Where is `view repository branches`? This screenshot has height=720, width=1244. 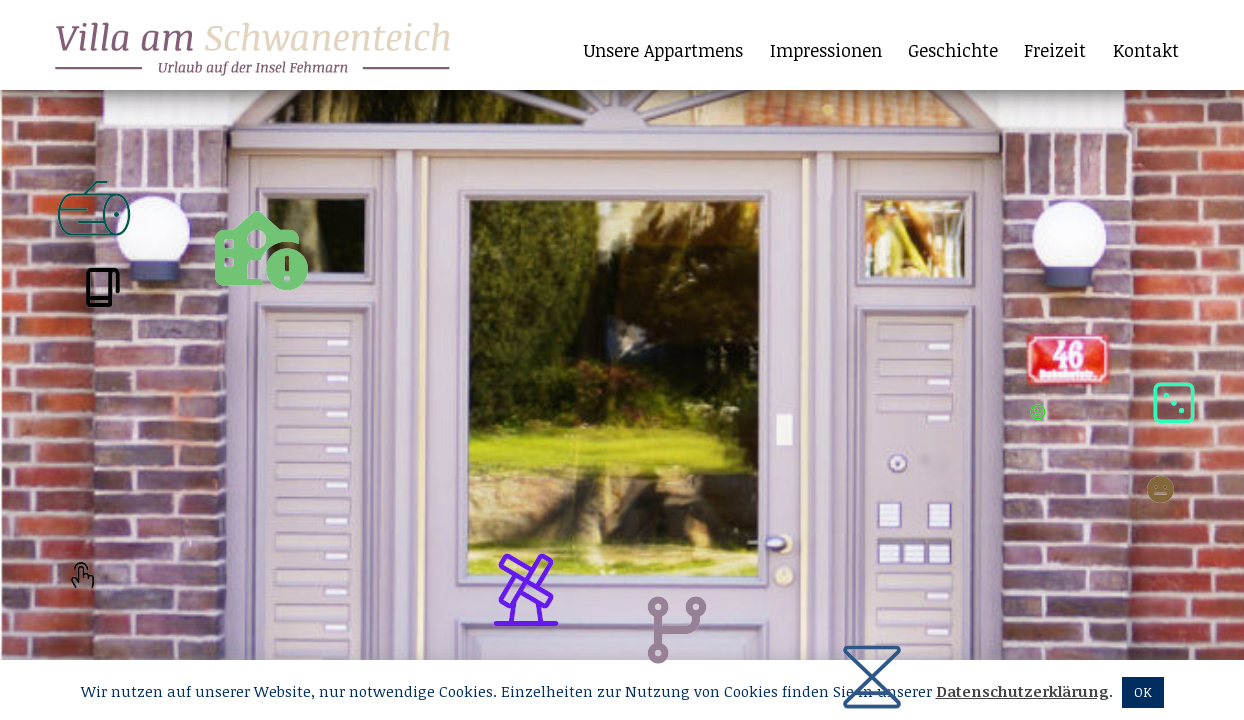 view repository branches is located at coordinates (677, 630).